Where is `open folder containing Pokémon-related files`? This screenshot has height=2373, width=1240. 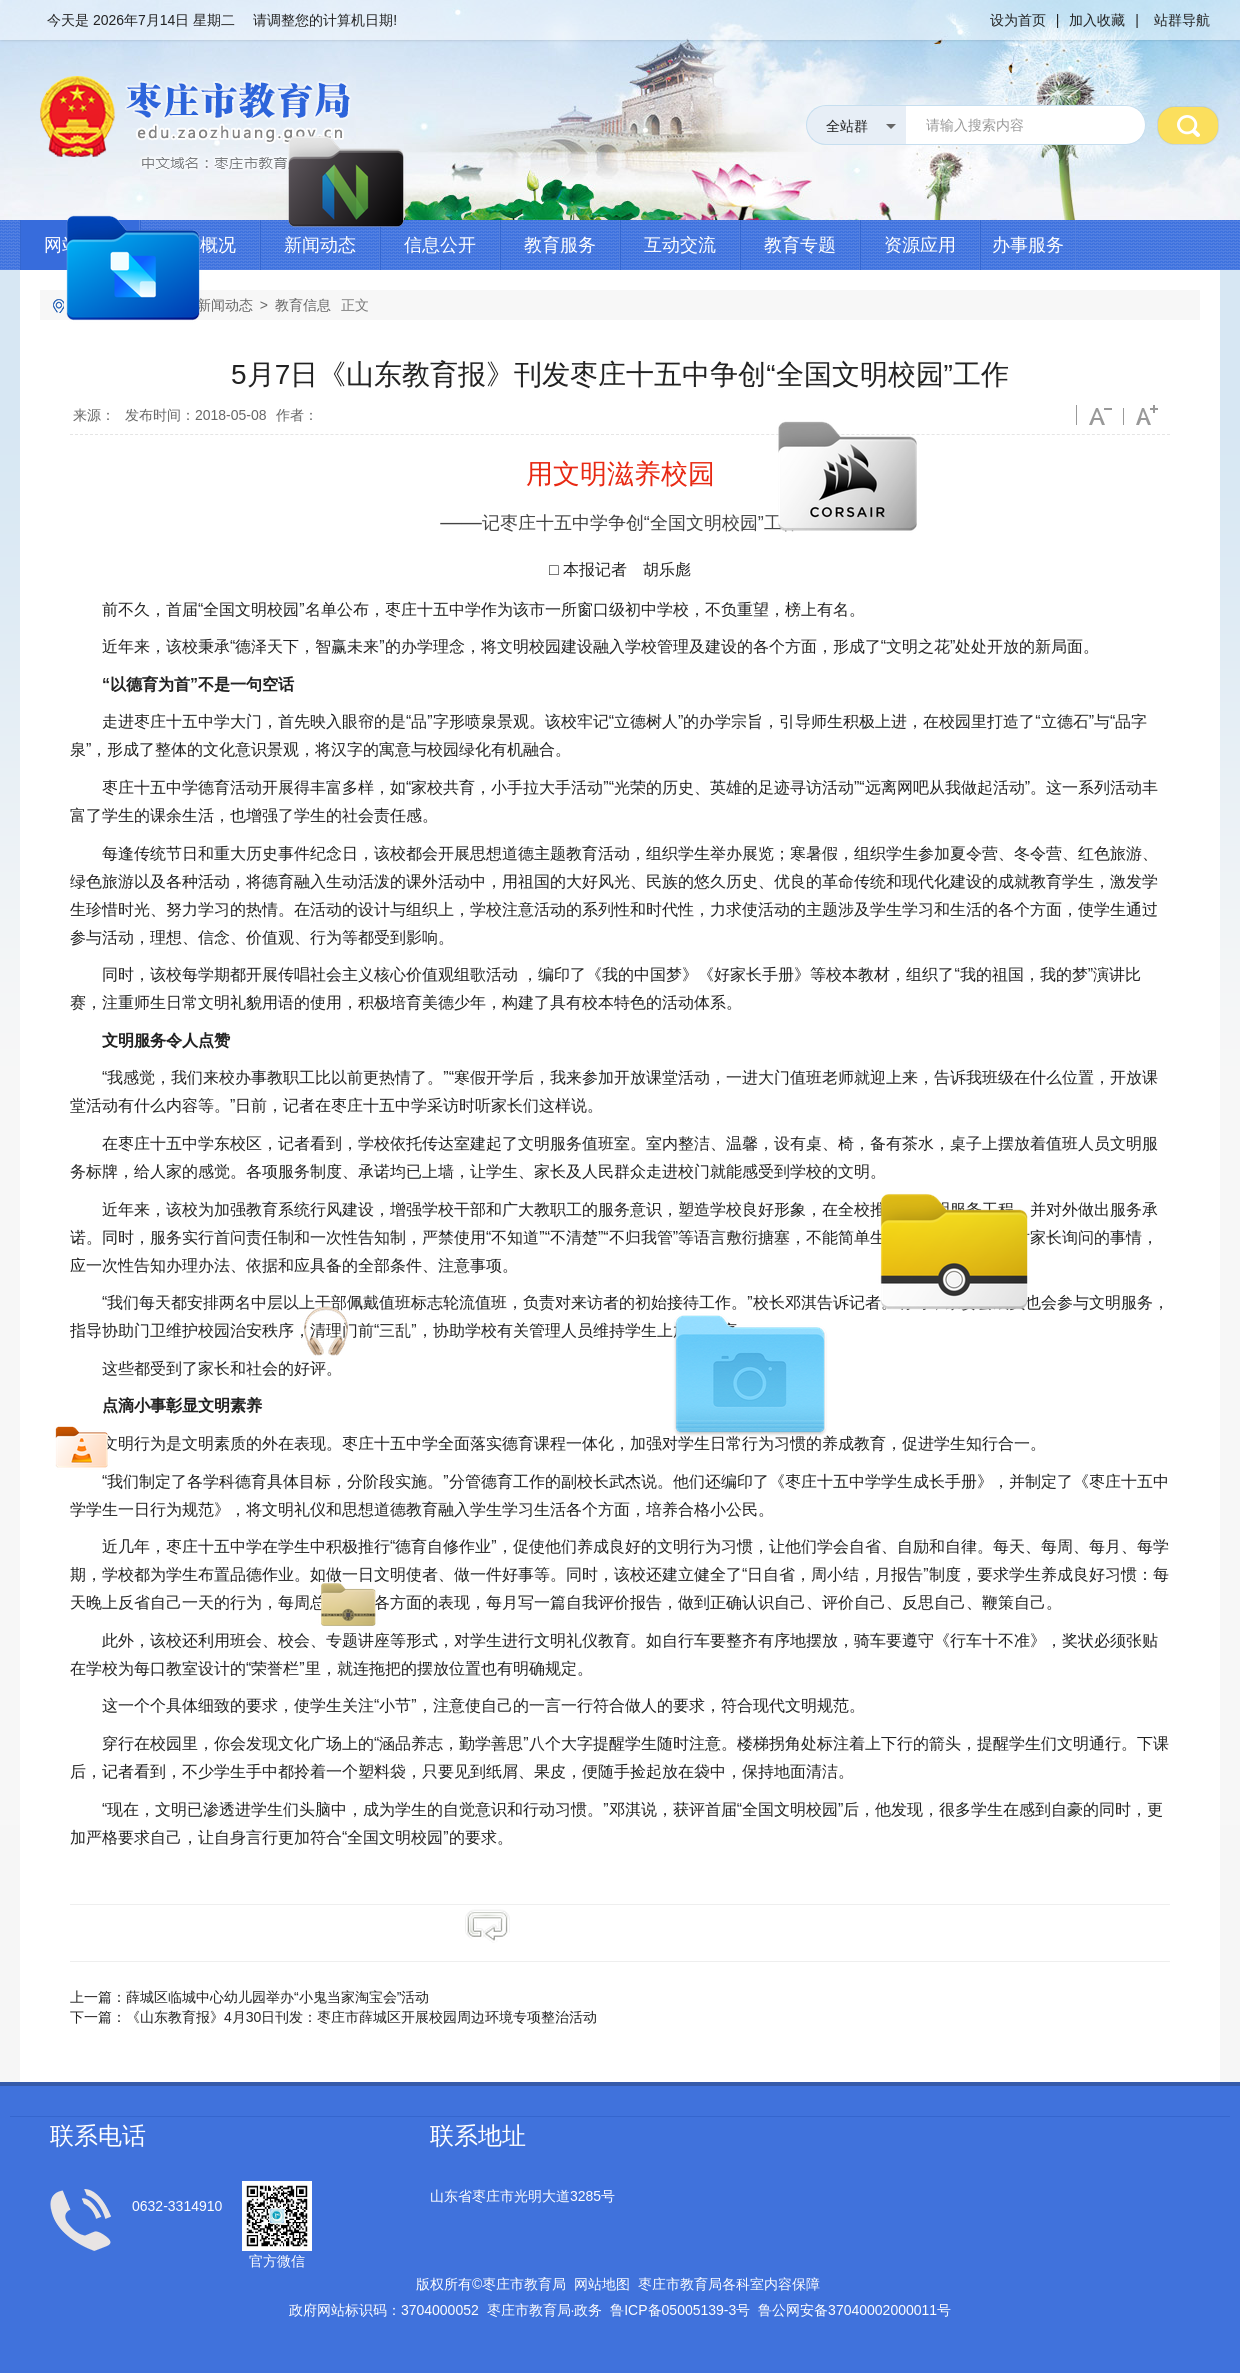 open folder containing Pokémon-related files is located at coordinates (953, 1255).